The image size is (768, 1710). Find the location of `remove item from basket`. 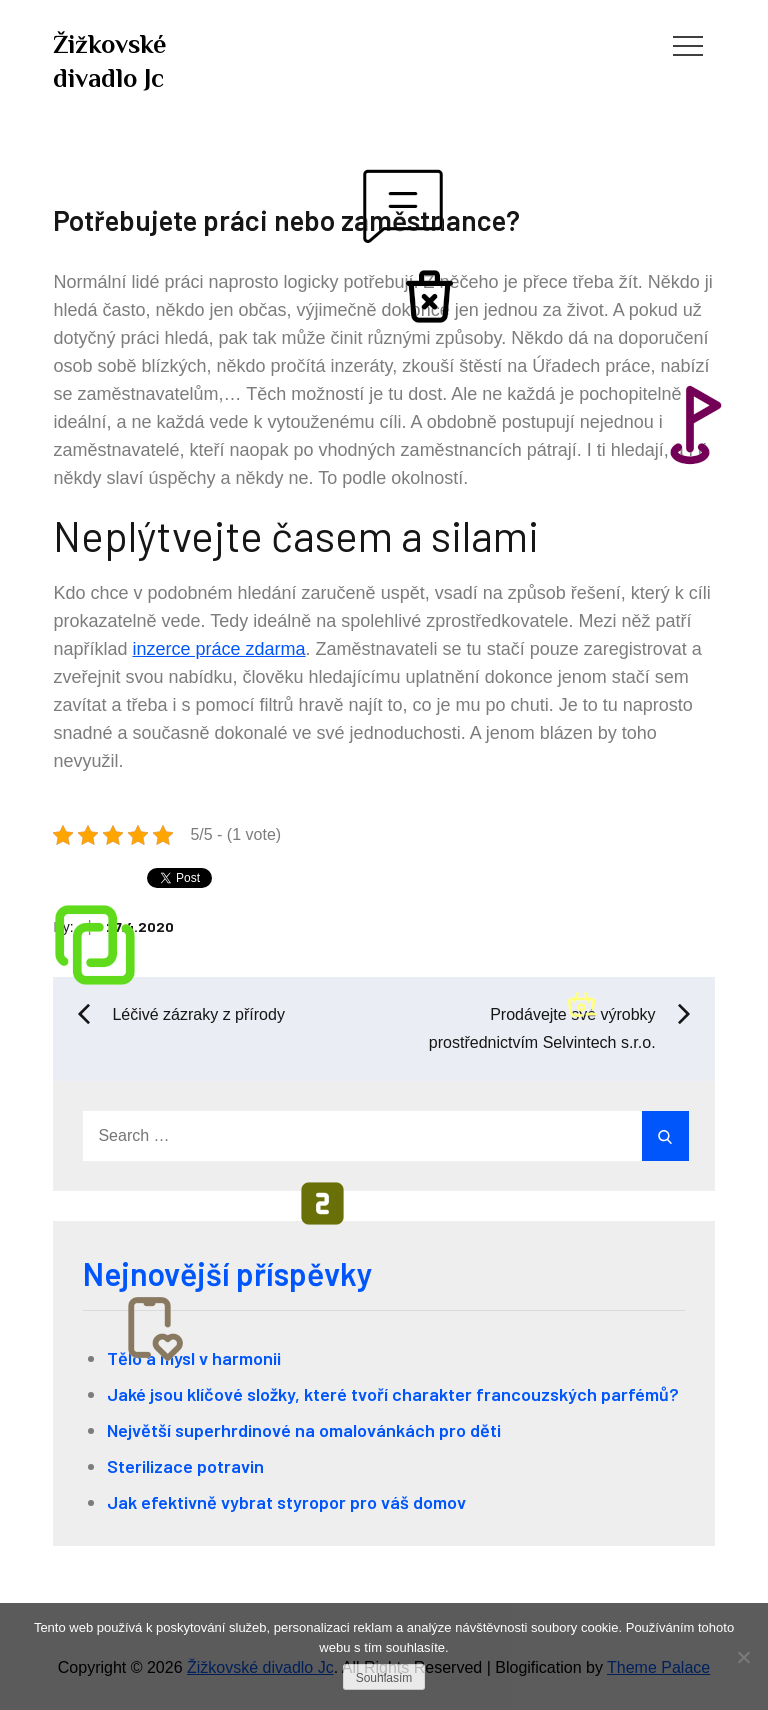

remove item from basket is located at coordinates (581, 1004).